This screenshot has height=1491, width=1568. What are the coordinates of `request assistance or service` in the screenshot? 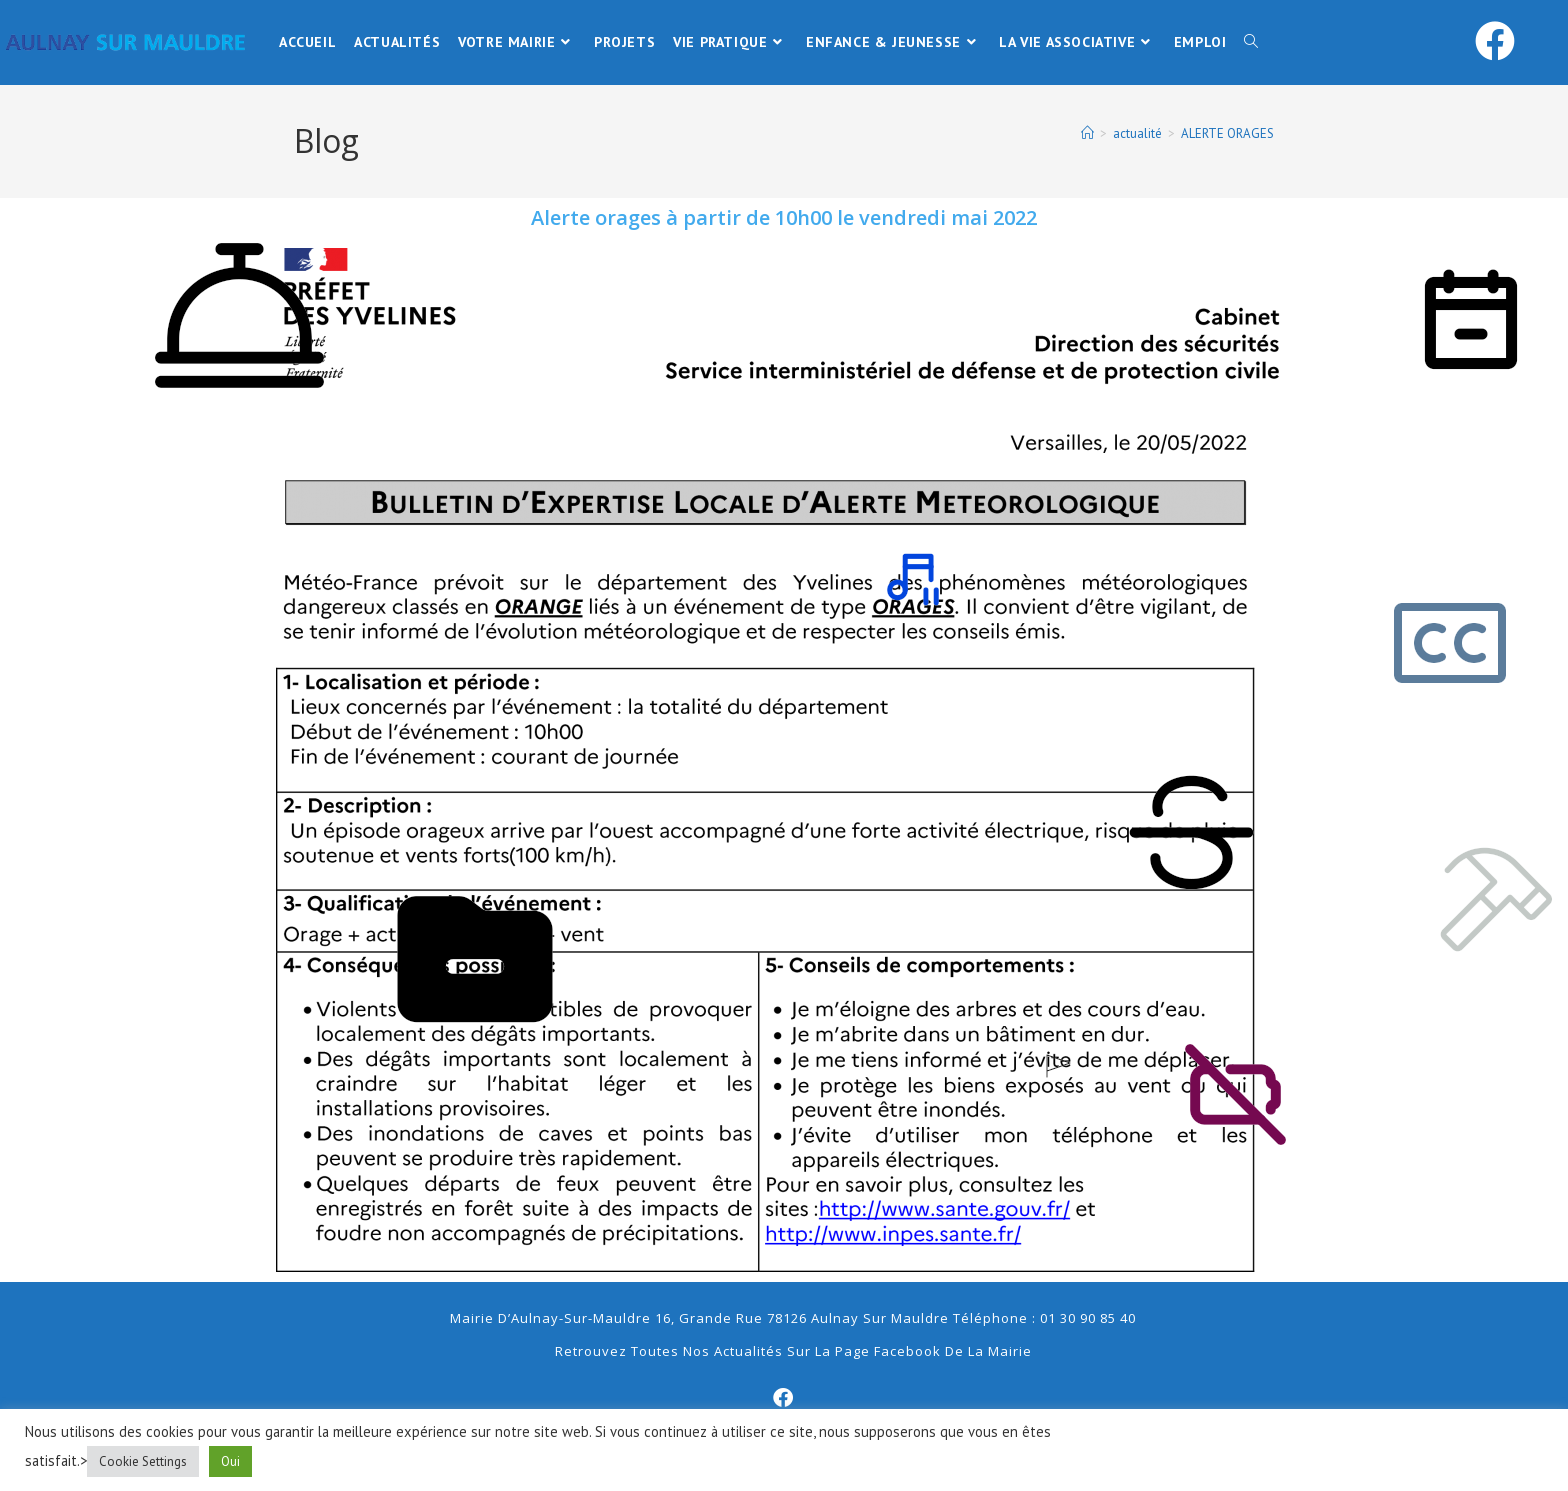 It's located at (239, 321).